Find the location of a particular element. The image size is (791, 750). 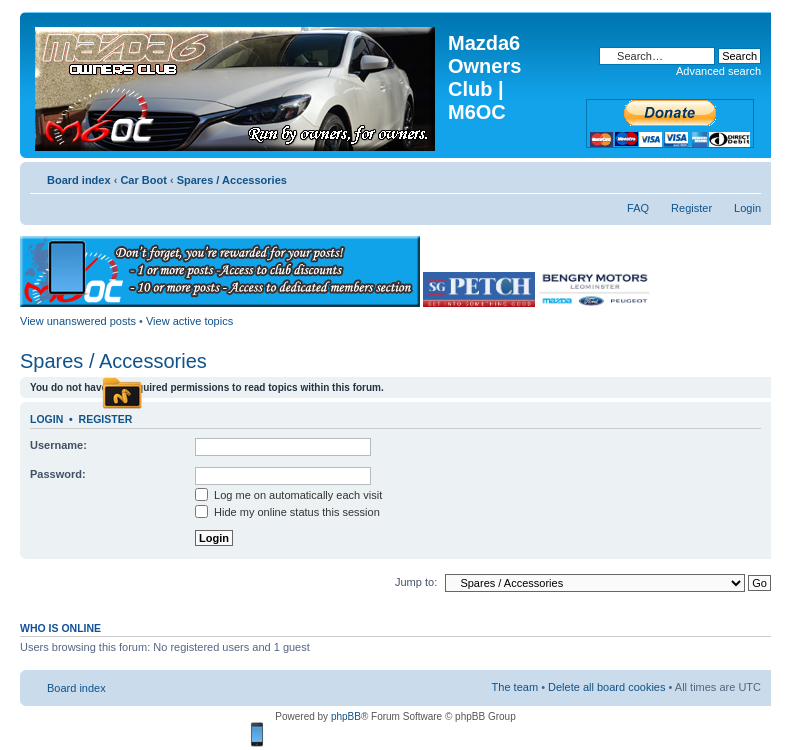

represents a connected iPad Mini device is located at coordinates (67, 262).